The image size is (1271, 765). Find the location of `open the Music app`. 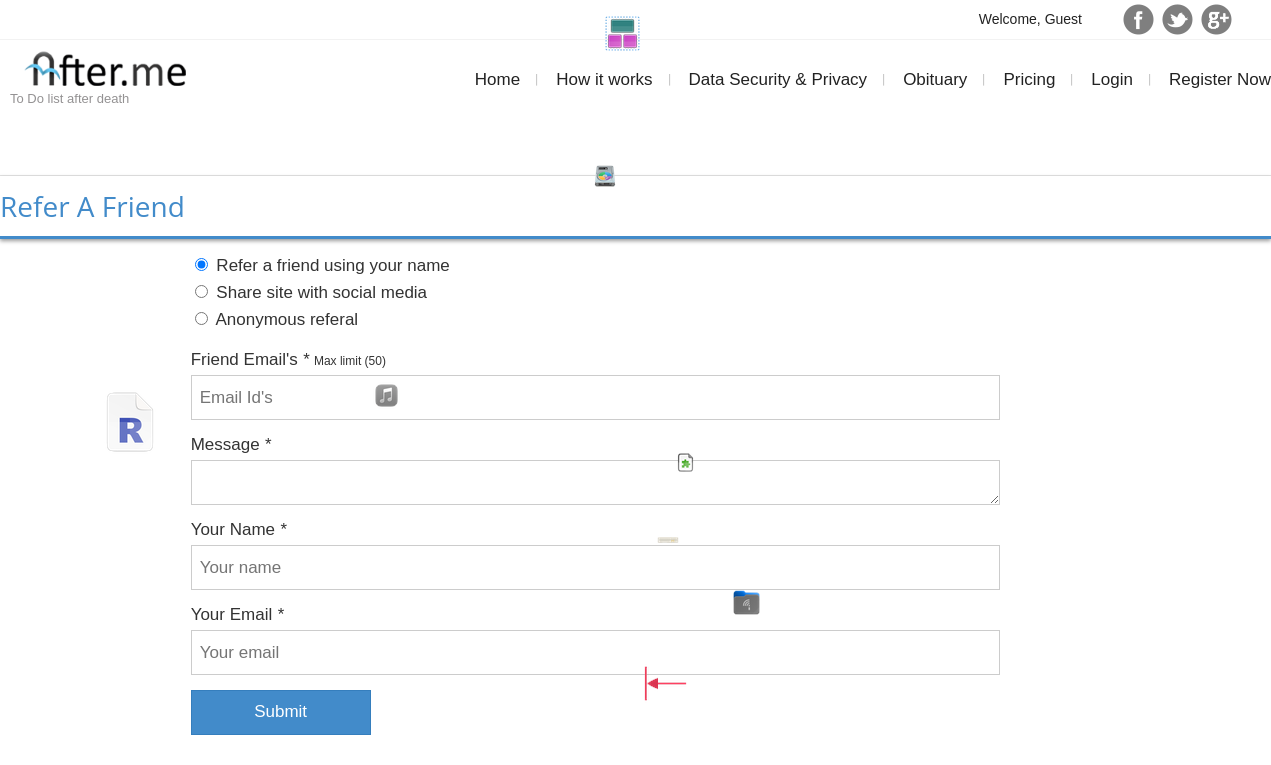

open the Music app is located at coordinates (386, 395).